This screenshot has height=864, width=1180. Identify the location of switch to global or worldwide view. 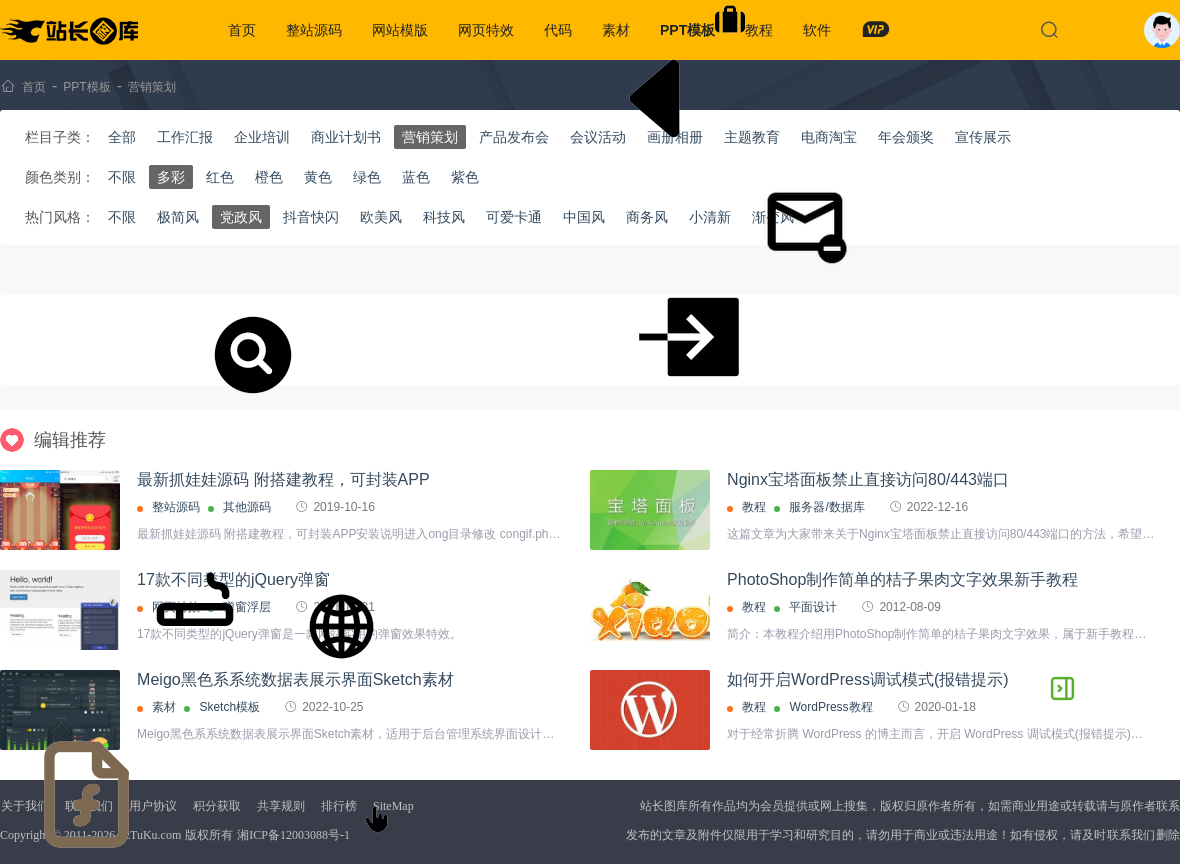
(341, 626).